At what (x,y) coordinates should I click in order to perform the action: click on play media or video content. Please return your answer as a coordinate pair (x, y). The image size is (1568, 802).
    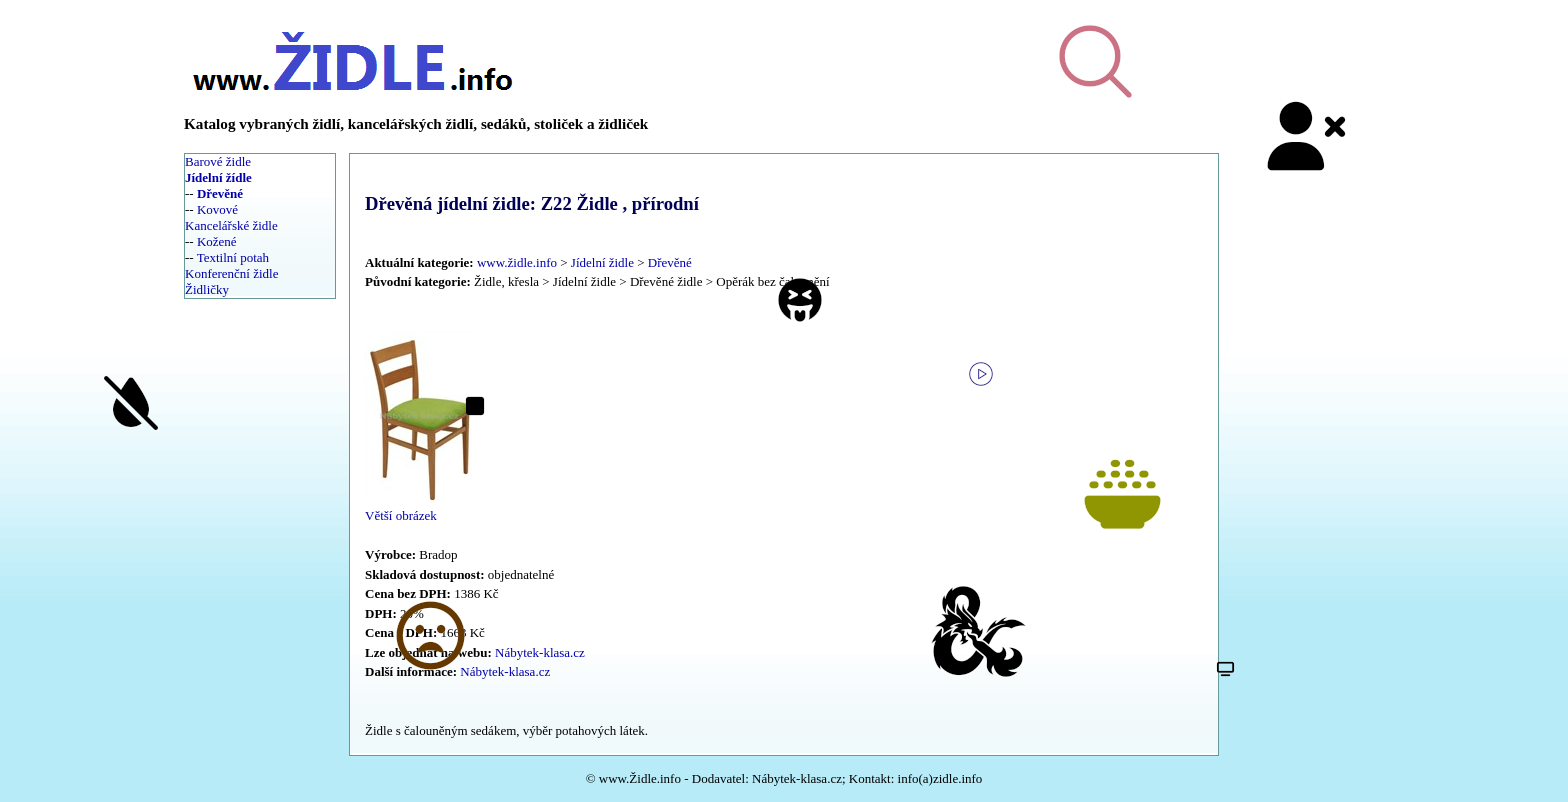
    Looking at the image, I should click on (981, 374).